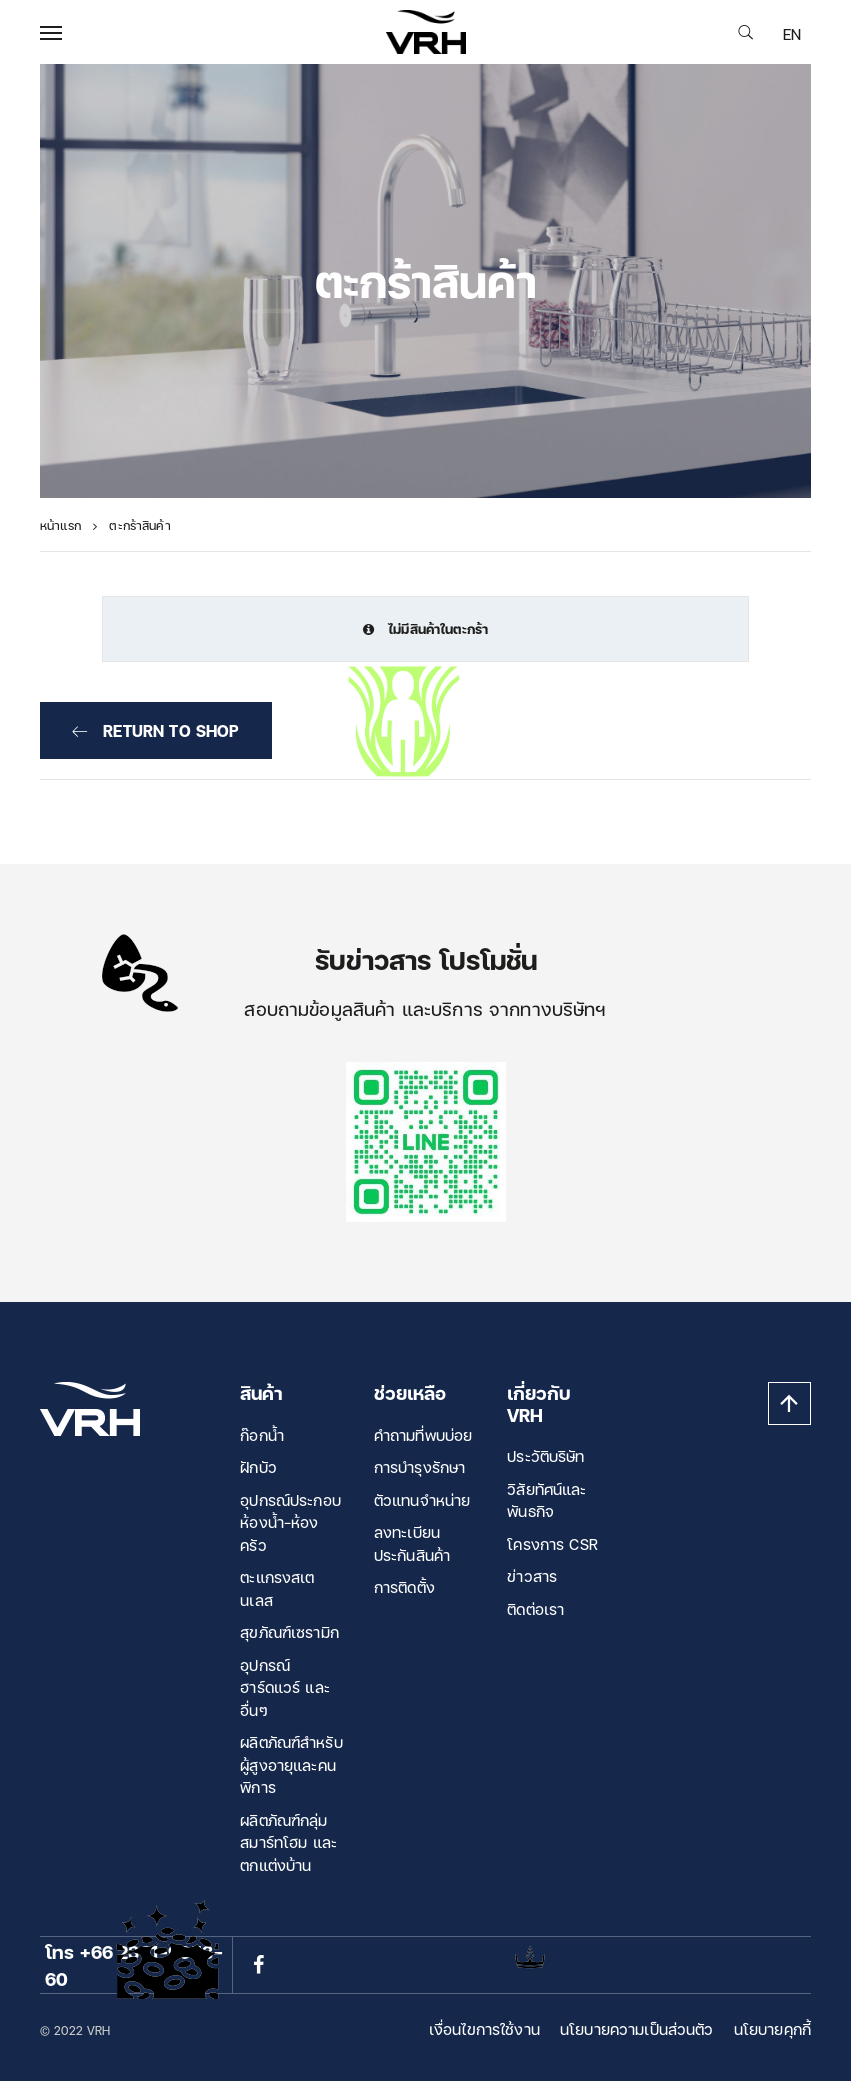 Image resolution: width=851 pixels, height=2081 pixels. What do you see at coordinates (530, 1957) in the screenshot?
I see `indicates premium or VIP membership status` at bounding box center [530, 1957].